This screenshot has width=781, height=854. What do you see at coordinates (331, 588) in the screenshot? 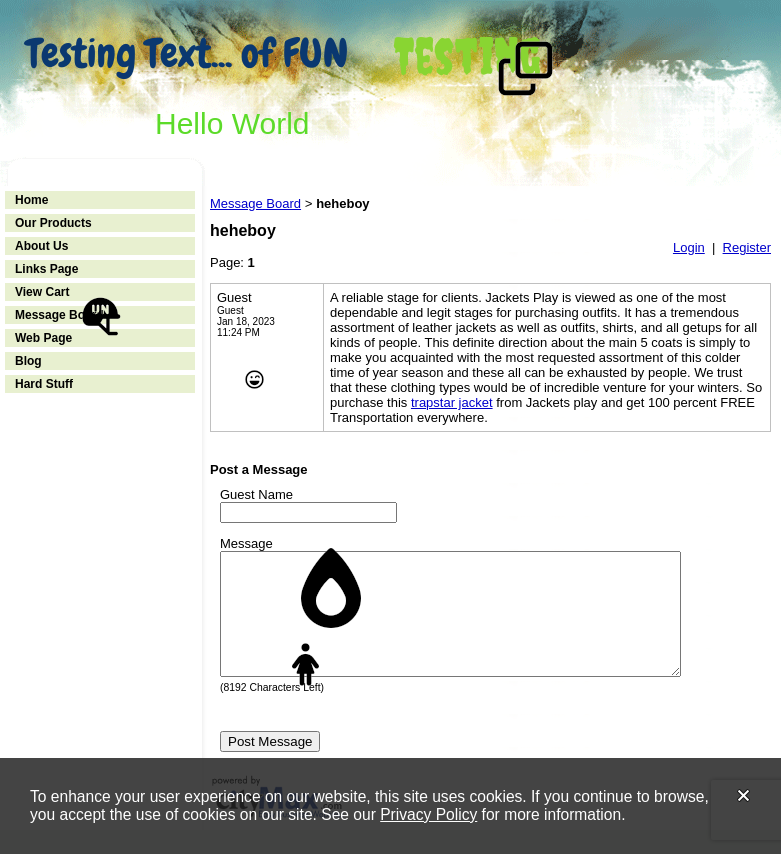
I see `indicates trending or hot content` at bounding box center [331, 588].